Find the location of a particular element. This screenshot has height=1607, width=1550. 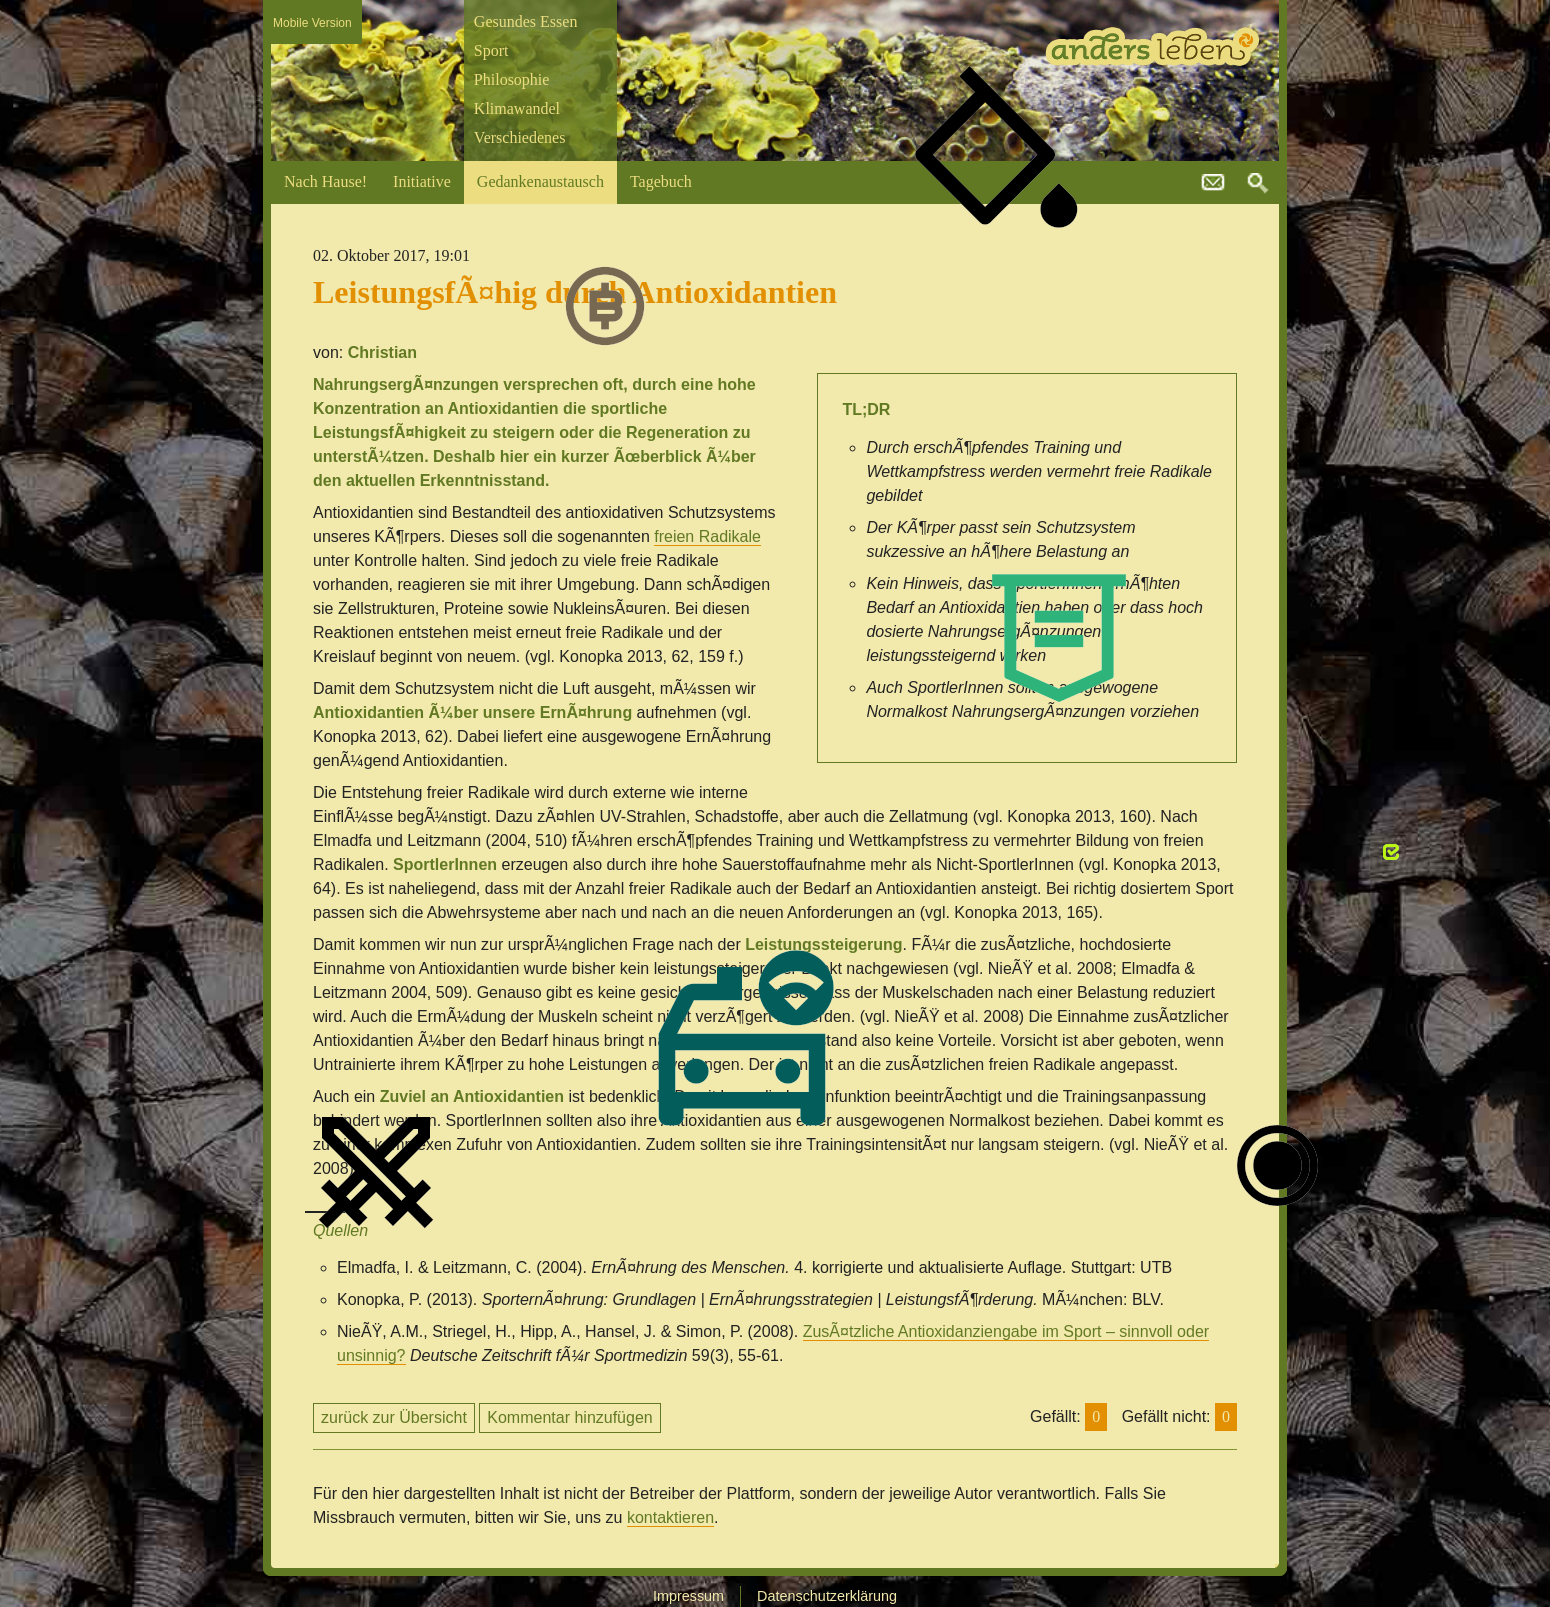

indicates loading or processing in progress is located at coordinates (1277, 1165).